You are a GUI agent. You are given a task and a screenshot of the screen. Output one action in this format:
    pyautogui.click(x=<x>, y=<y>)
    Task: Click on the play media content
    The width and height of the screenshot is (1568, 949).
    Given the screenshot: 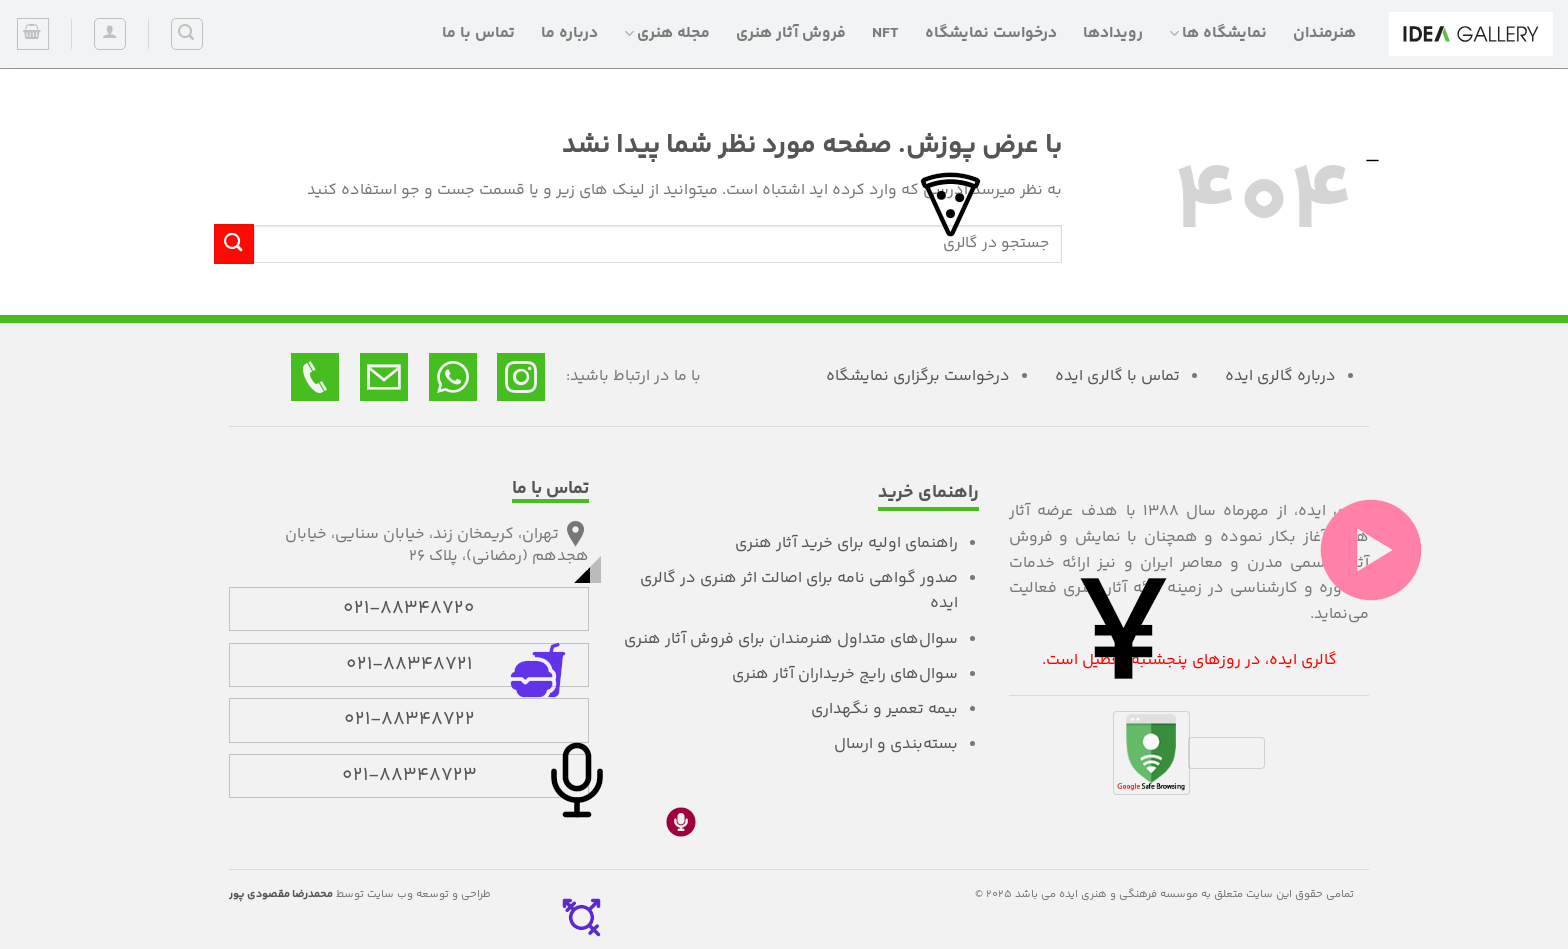 What is the action you would take?
    pyautogui.click(x=1371, y=550)
    